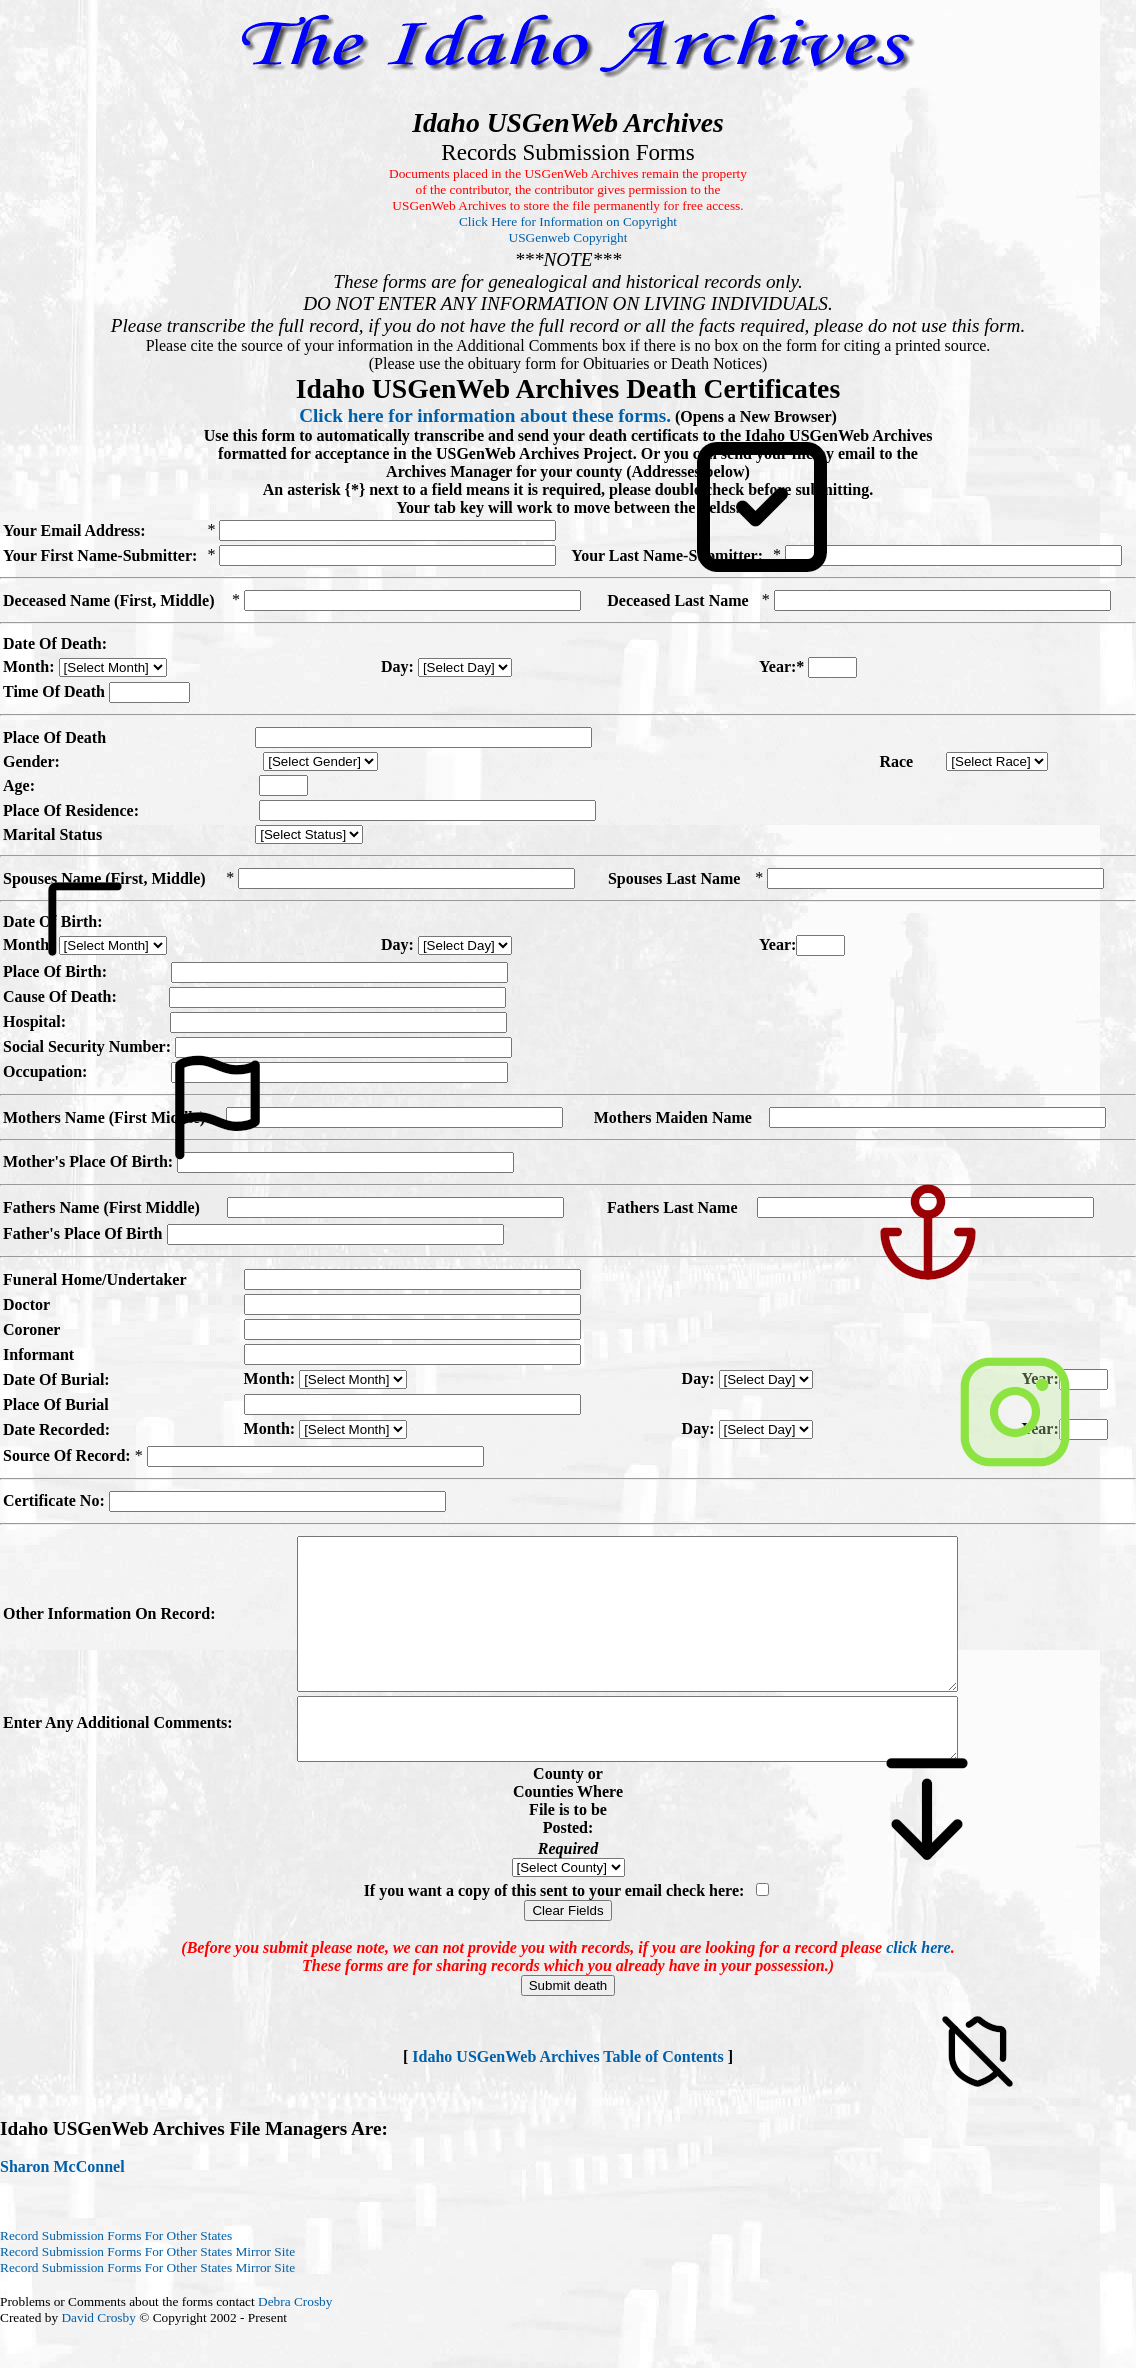 The image size is (1136, 2368). What do you see at coordinates (977, 2051) in the screenshot?
I see `security or protection is disabled` at bounding box center [977, 2051].